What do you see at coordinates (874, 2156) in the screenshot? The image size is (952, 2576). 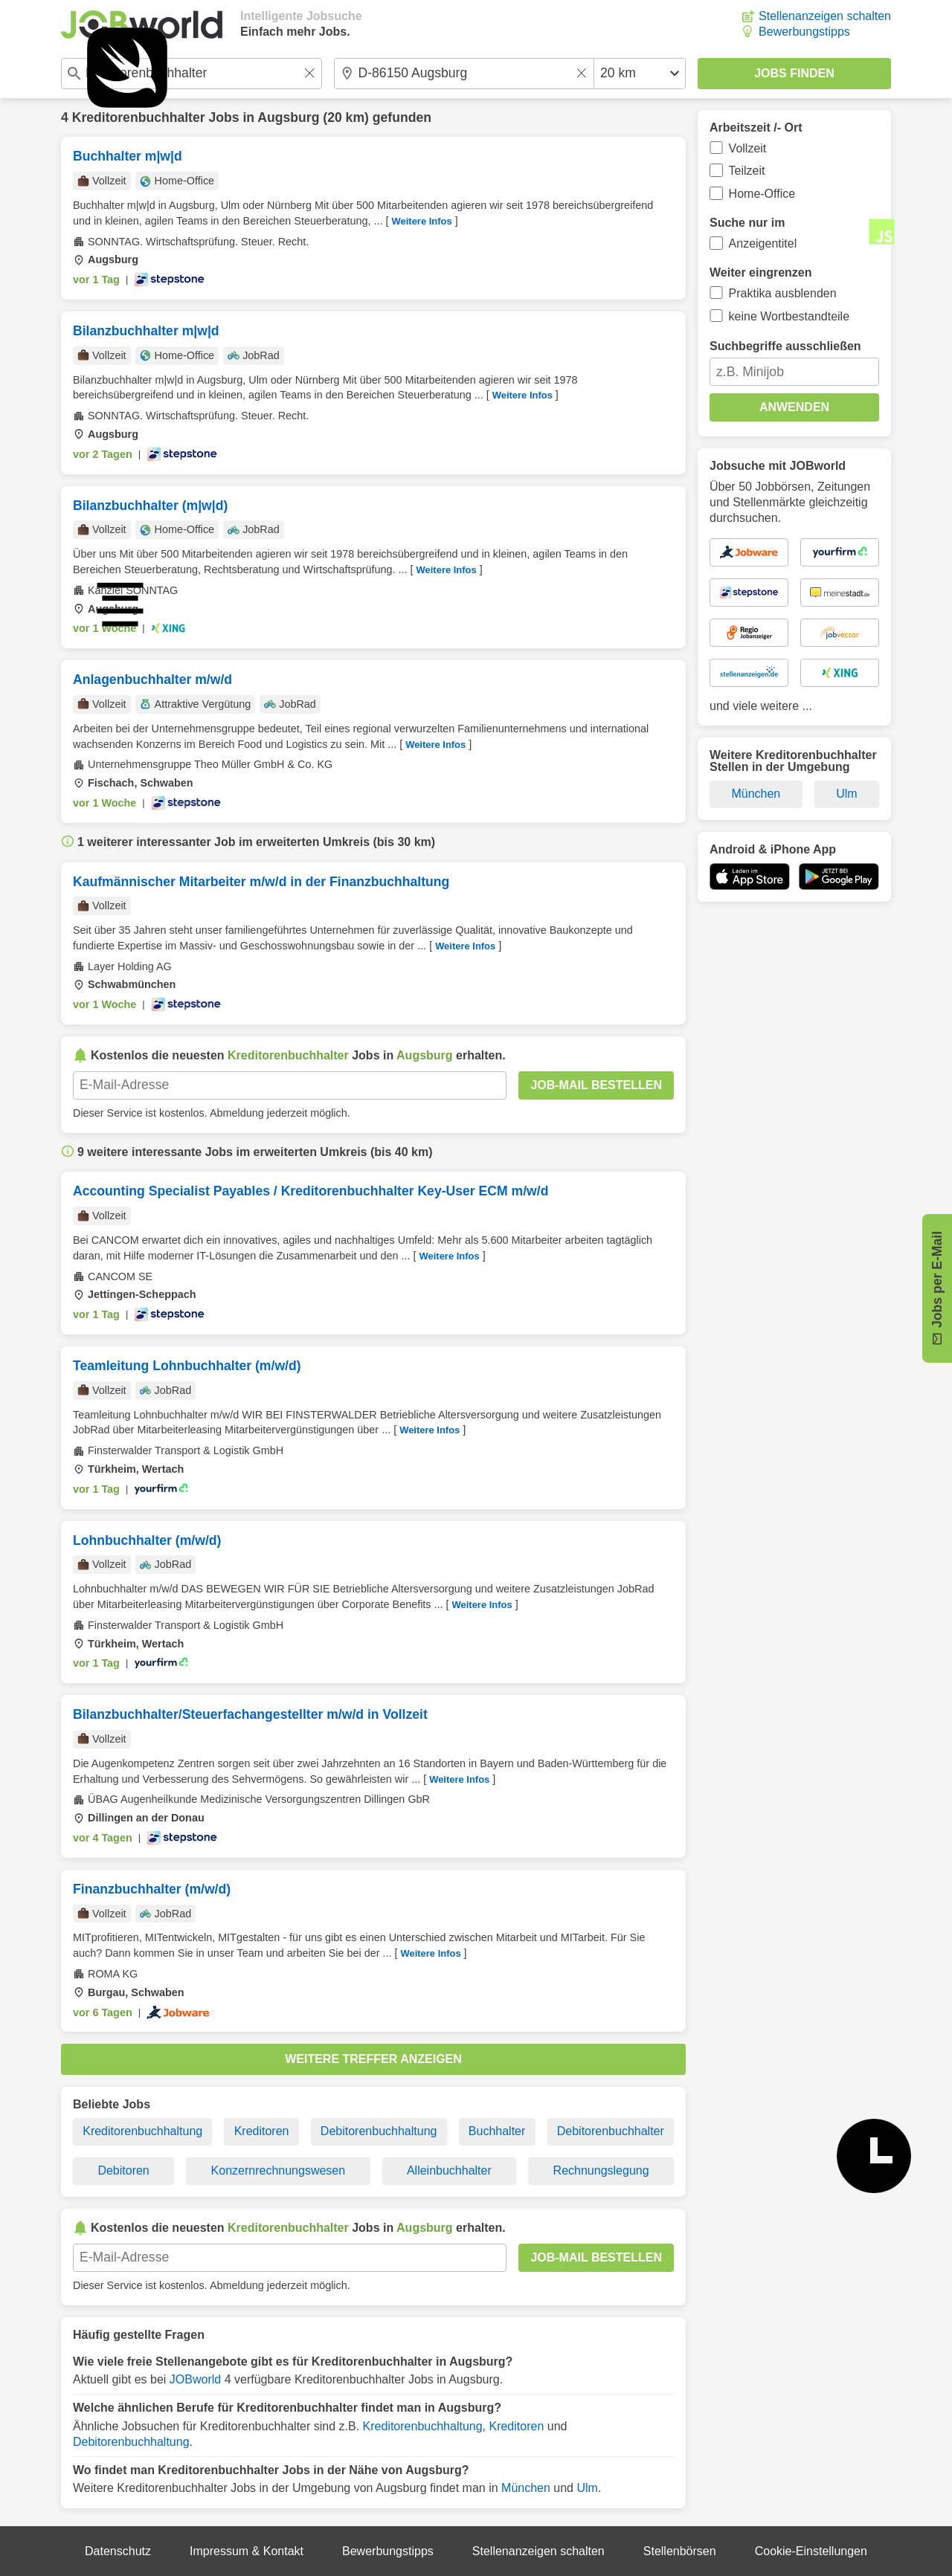 I see `view current time or clock` at bounding box center [874, 2156].